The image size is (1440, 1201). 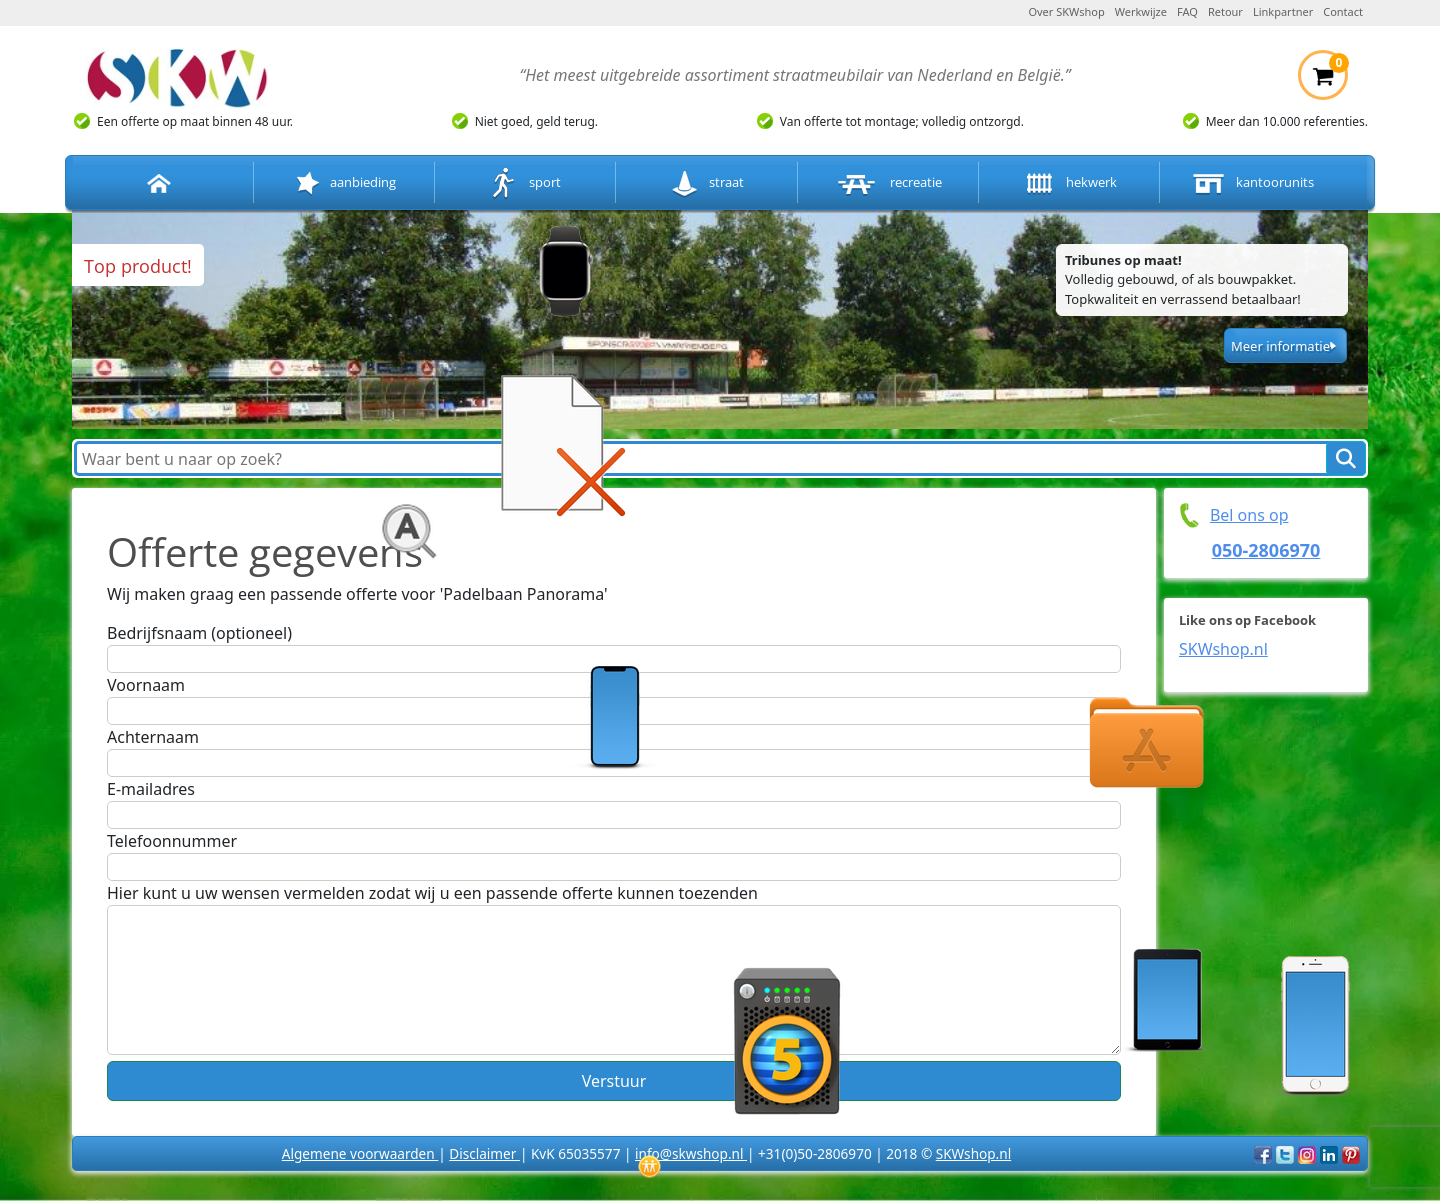 What do you see at coordinates (1315, 1026) in the screenshot?
I see `manage connected iPhone device` at bounding box center [1315, 1026].